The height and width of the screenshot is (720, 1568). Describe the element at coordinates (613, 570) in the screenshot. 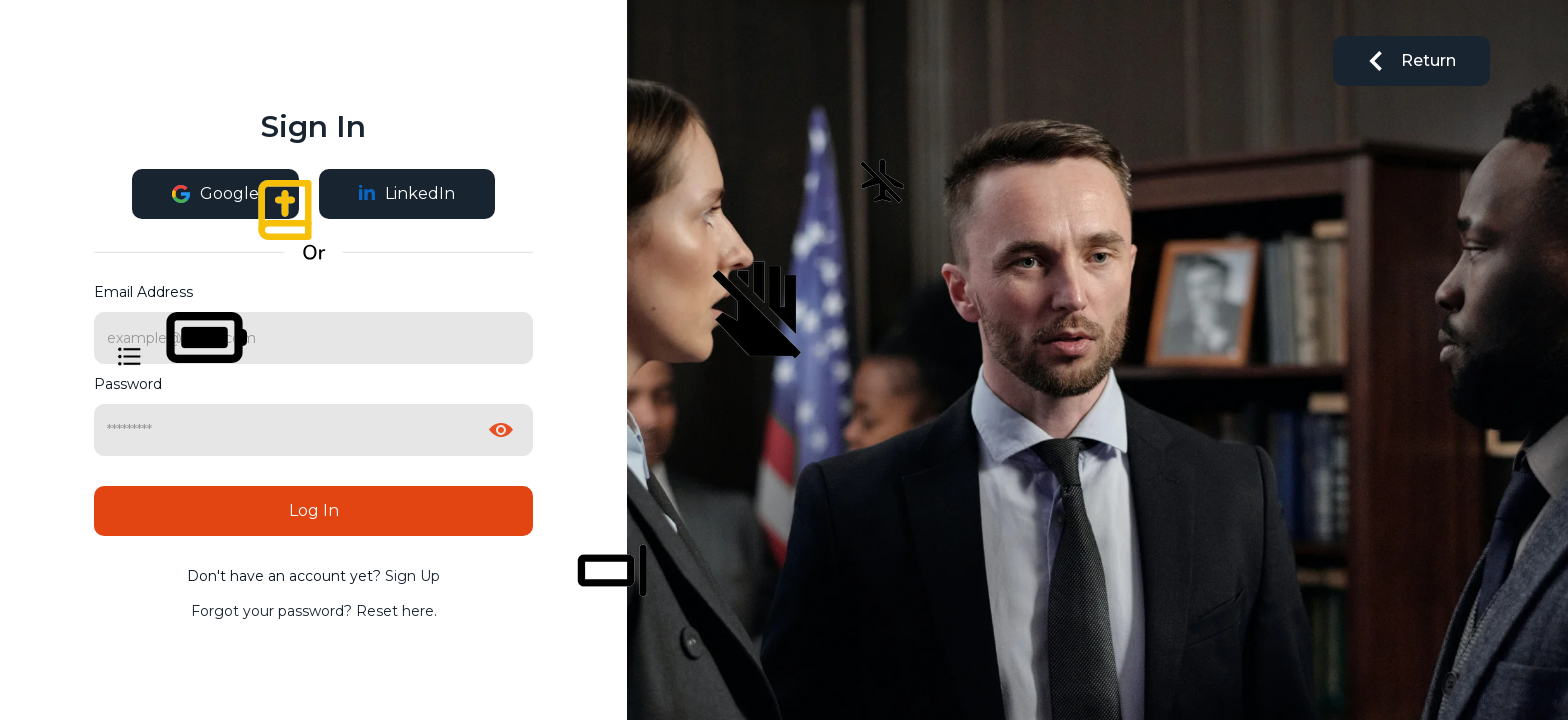

I see `align content to the right` at that location.